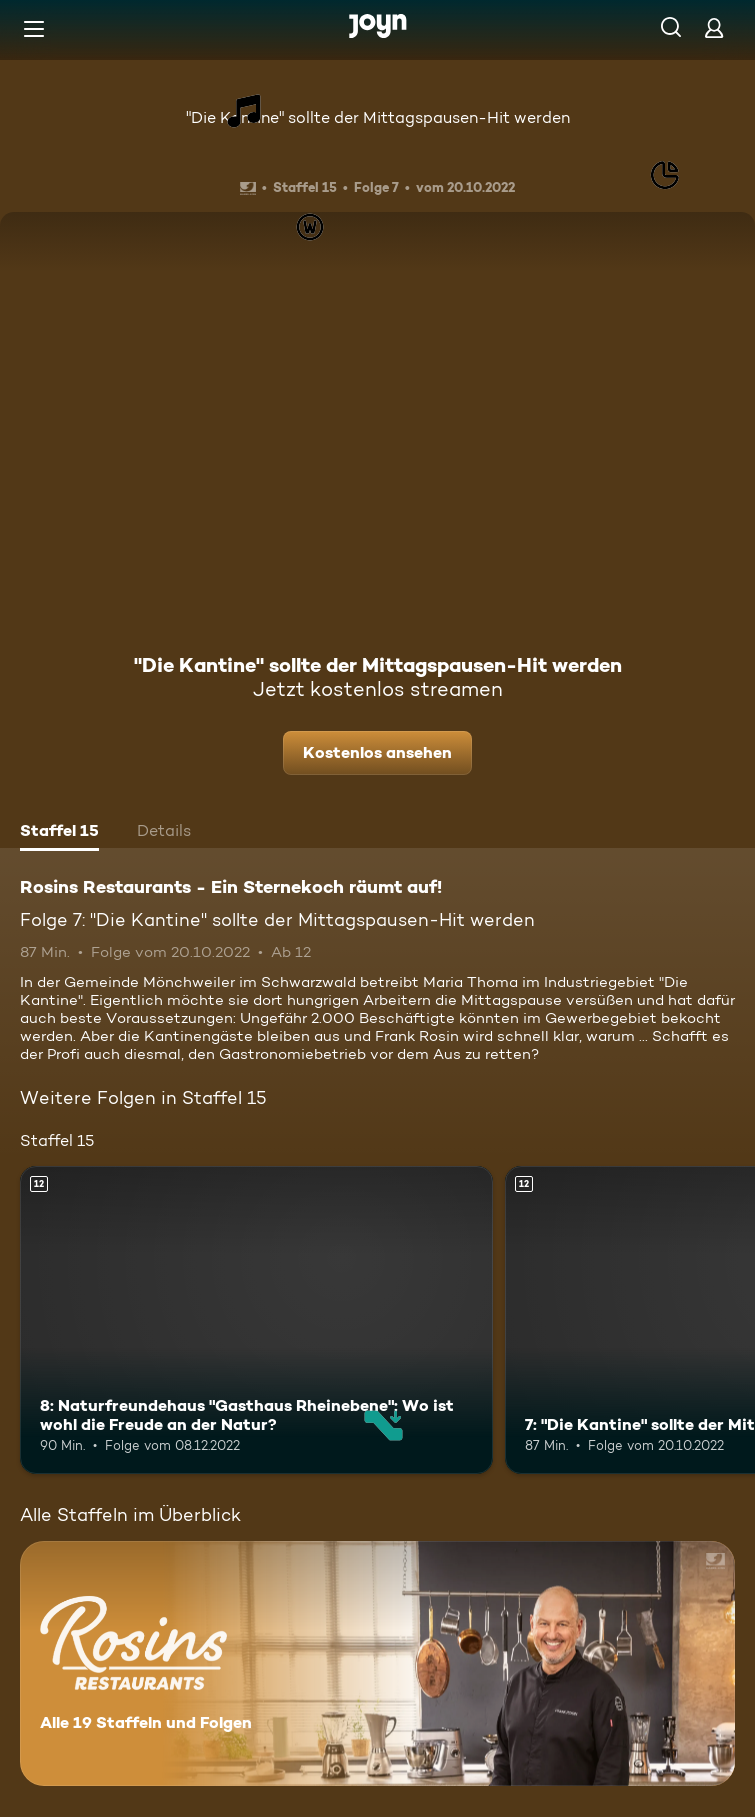 Image resolution: width=755 pixels, height=1817 pixels. What do you see at coordinates (665, 175) in the screenshot?
I see `view analytics or statistics breakdown` at bounding box center [665, 175].